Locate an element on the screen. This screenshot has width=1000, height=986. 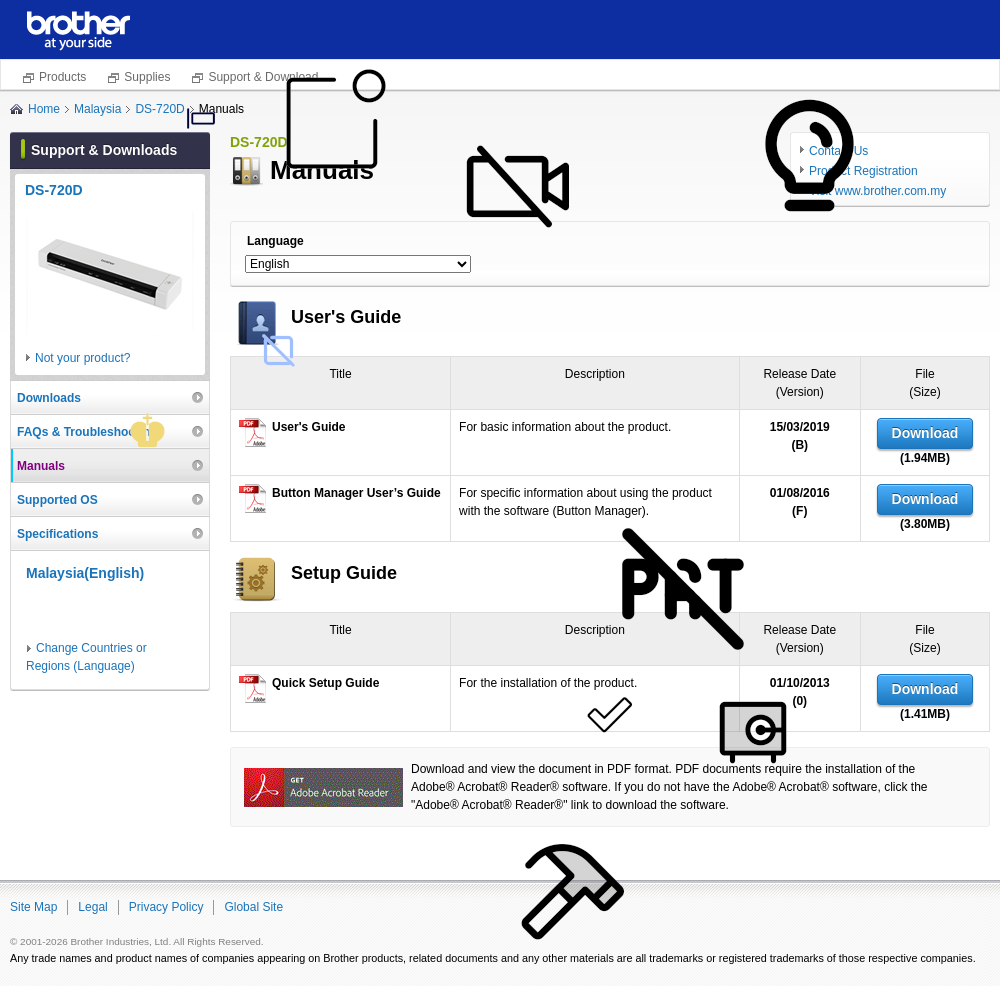
disable or hide a square element is located at coordinates (278, 350).